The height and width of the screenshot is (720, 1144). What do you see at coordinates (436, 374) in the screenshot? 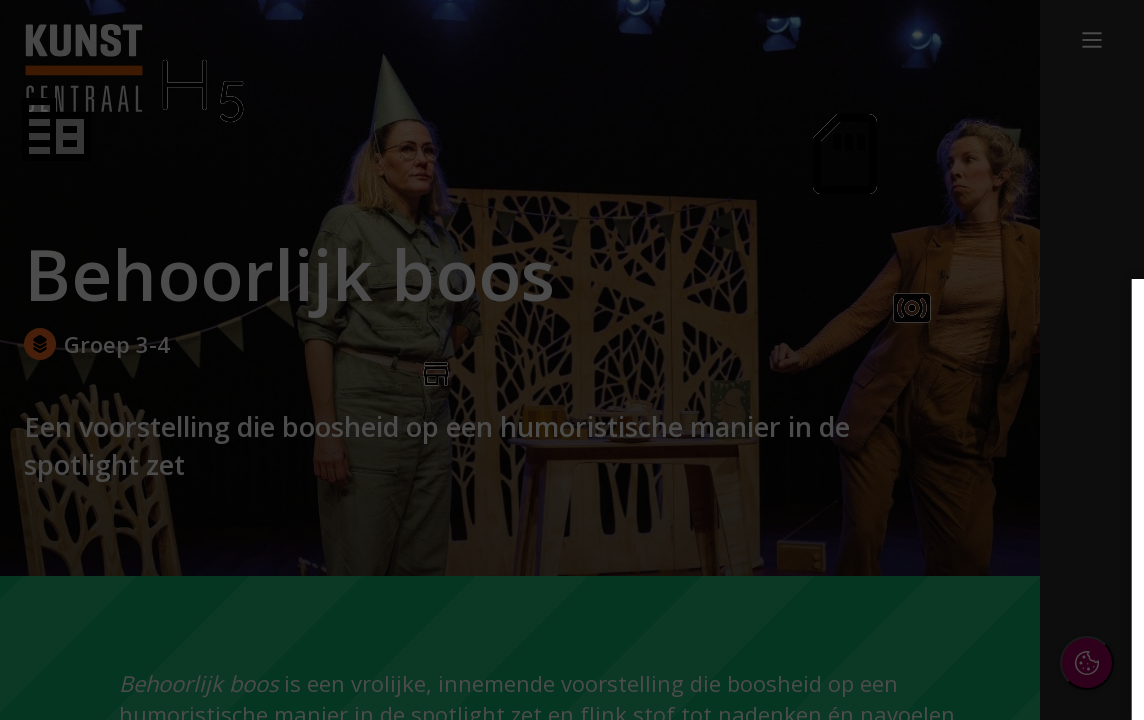
I see `browse or open the store` at bounding box center [436, 374].